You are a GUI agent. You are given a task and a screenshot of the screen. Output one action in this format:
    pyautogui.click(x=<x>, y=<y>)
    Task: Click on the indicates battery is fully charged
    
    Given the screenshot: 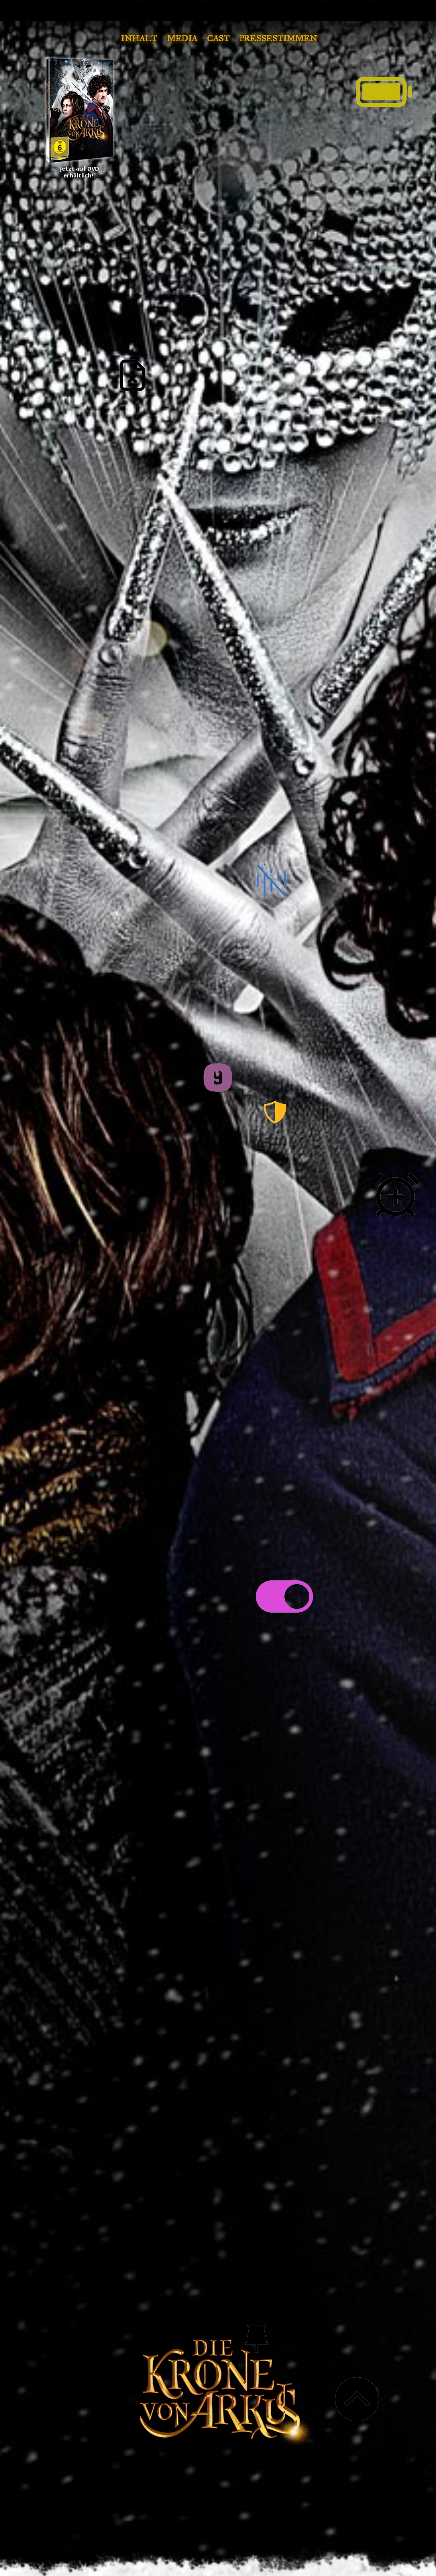 What is the action you would take?
    pyautogui.click(x=384, y=92)
    